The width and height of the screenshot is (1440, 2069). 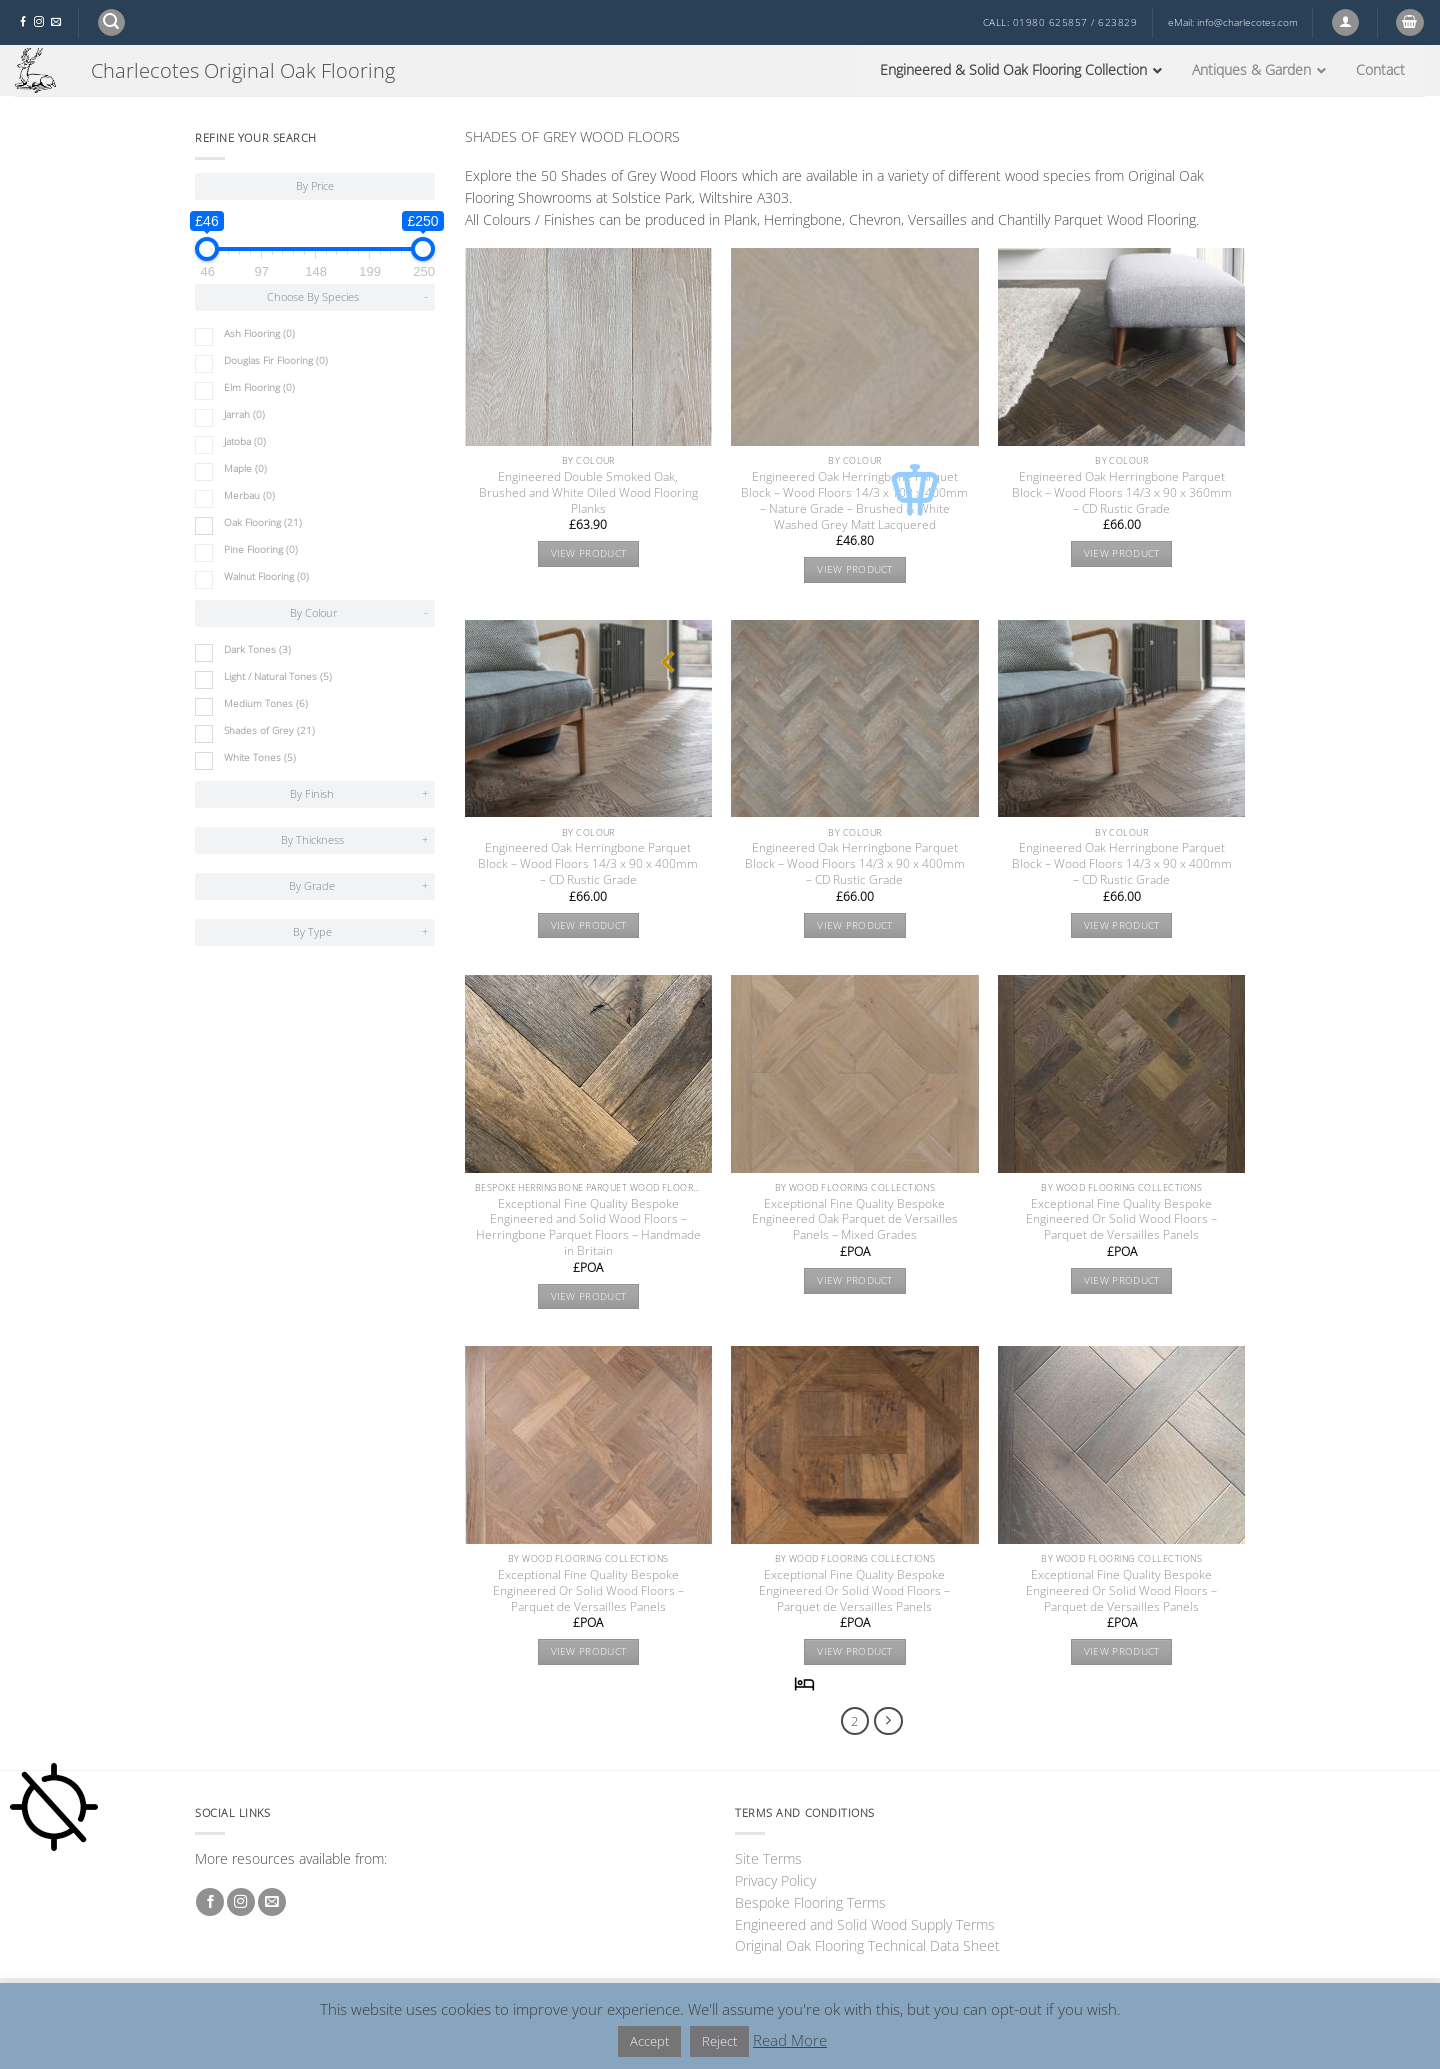 What do you see at coordinates (668, 662) in the screenshot?
I see `go back to the previous screen` at bounding box center [668, 662].